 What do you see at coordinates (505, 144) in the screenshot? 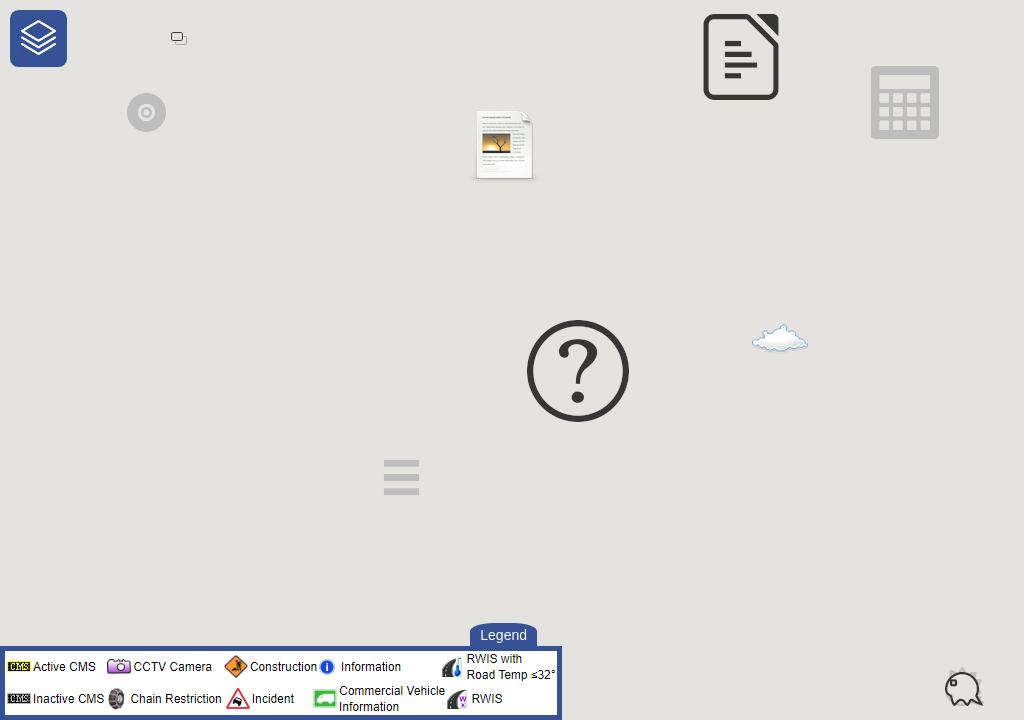
I see `open a document file` at bounding box center [505, 144].